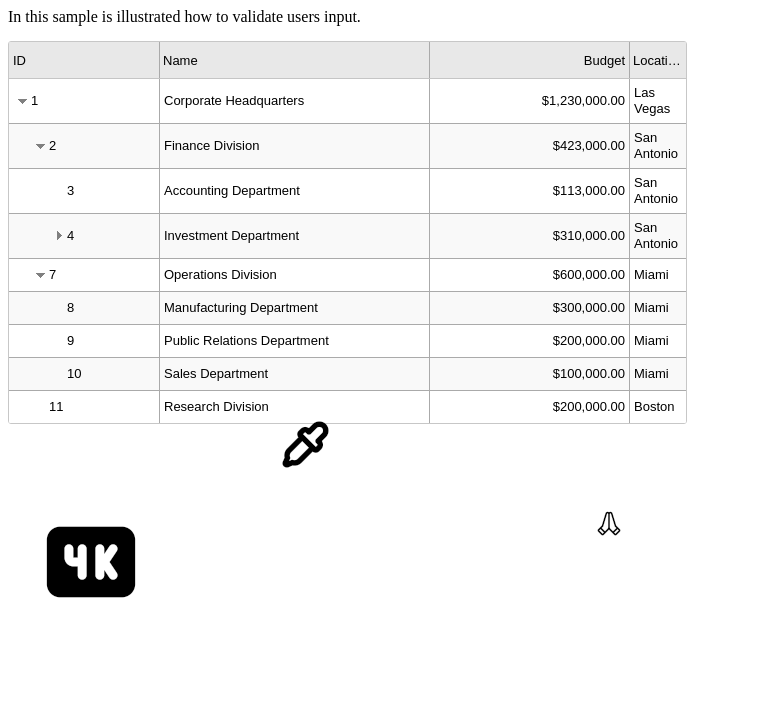 Image resolution: width=768 pixels, height=720 pixels. Describe the element at coordinates (609, 524) in the screenshot. I see `express gratitude or thanks` at that location.